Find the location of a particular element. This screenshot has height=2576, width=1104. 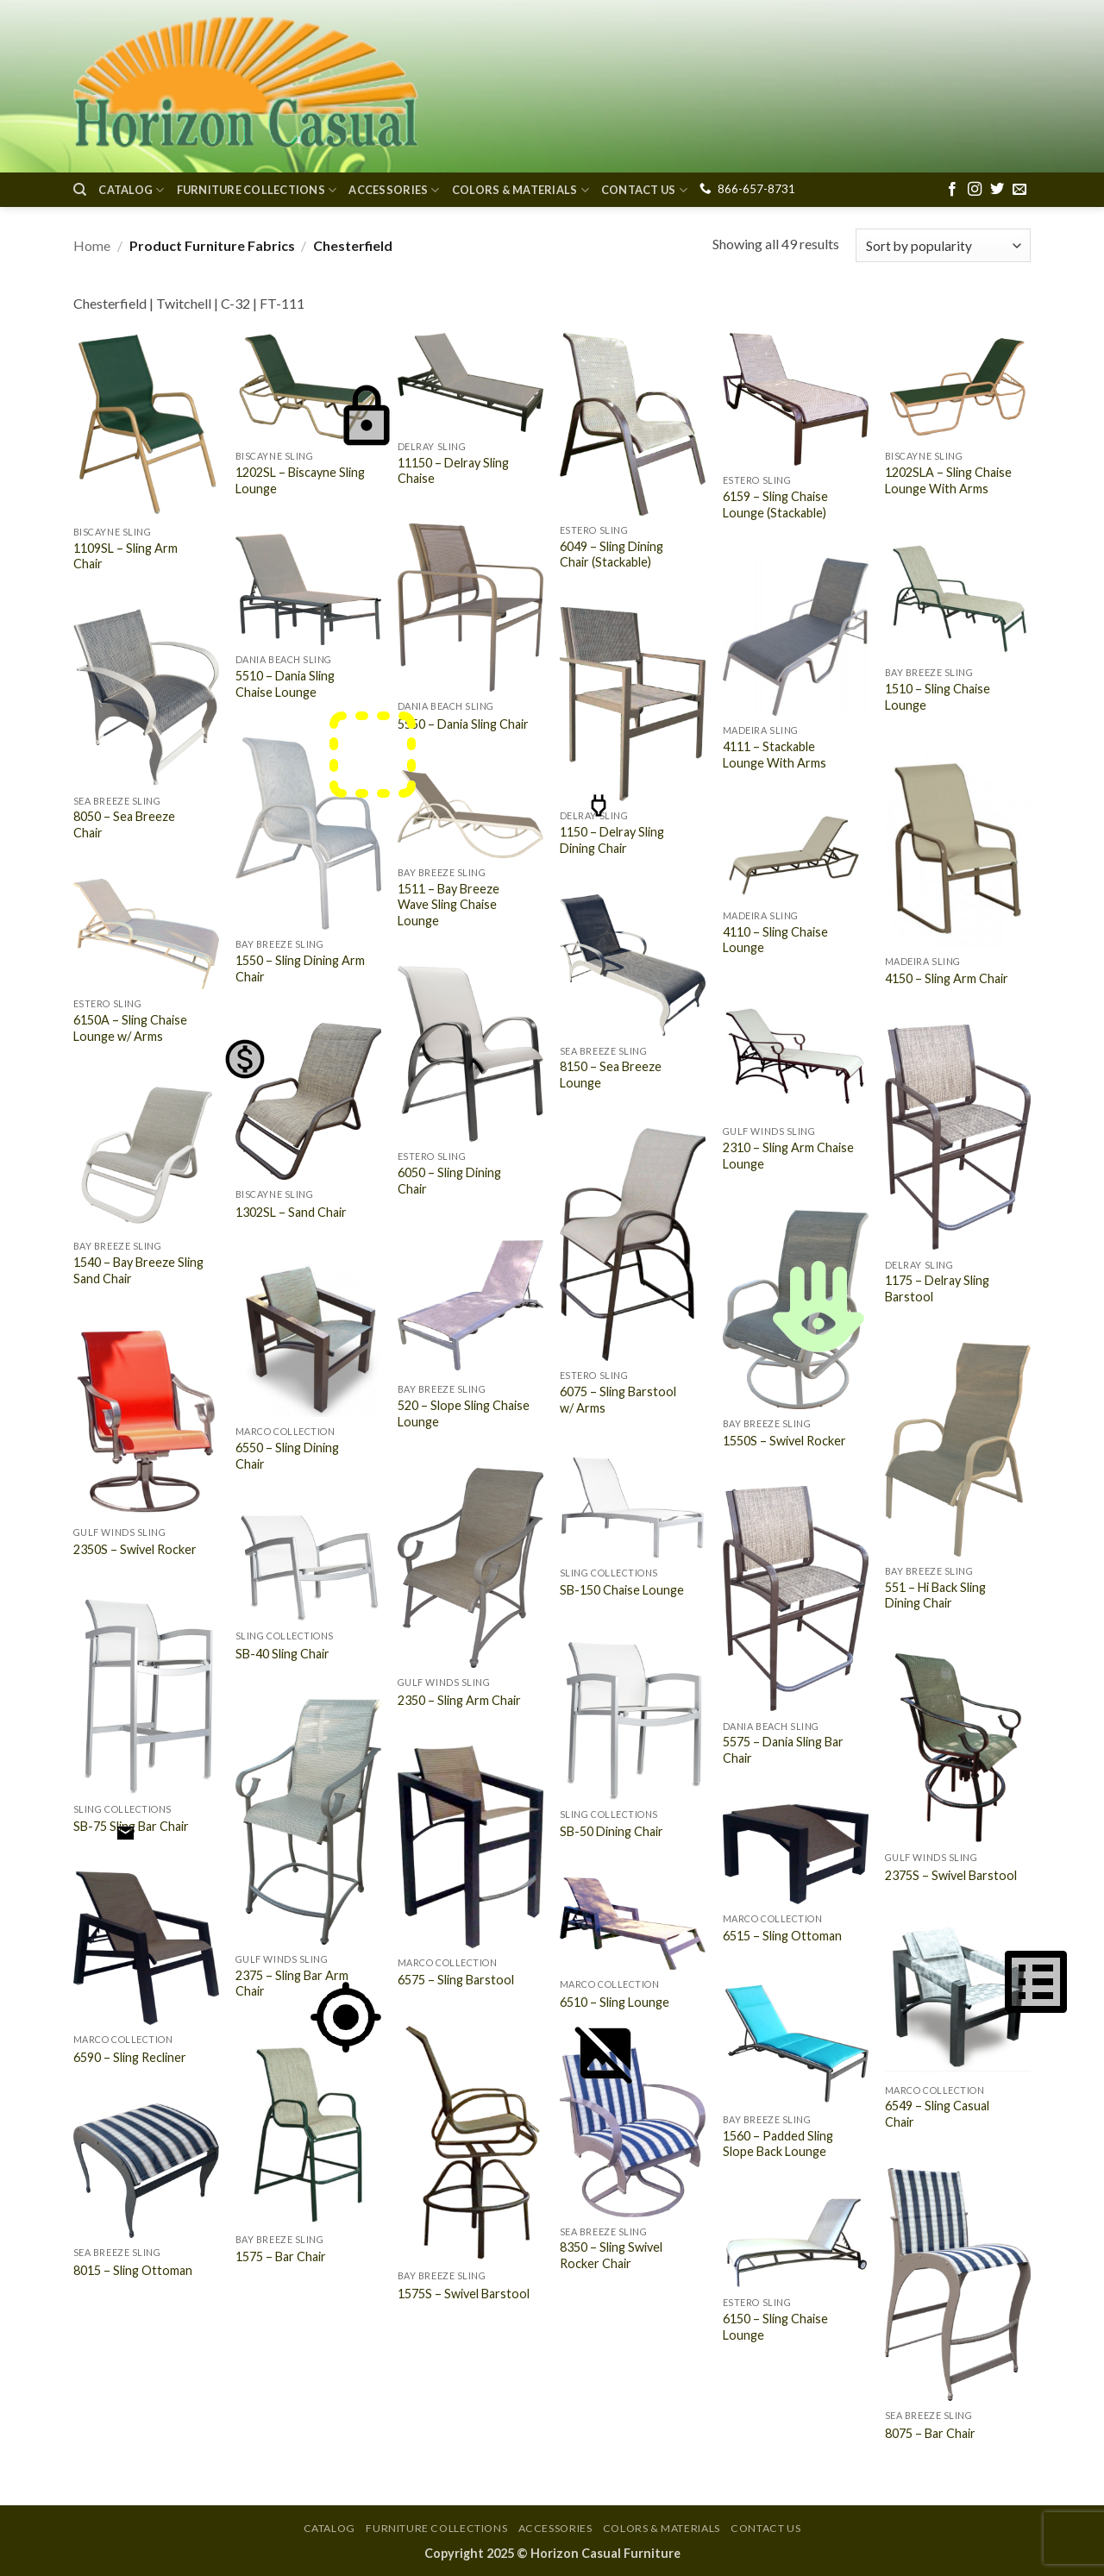

select or define a region is located at coordinates (373, 755).